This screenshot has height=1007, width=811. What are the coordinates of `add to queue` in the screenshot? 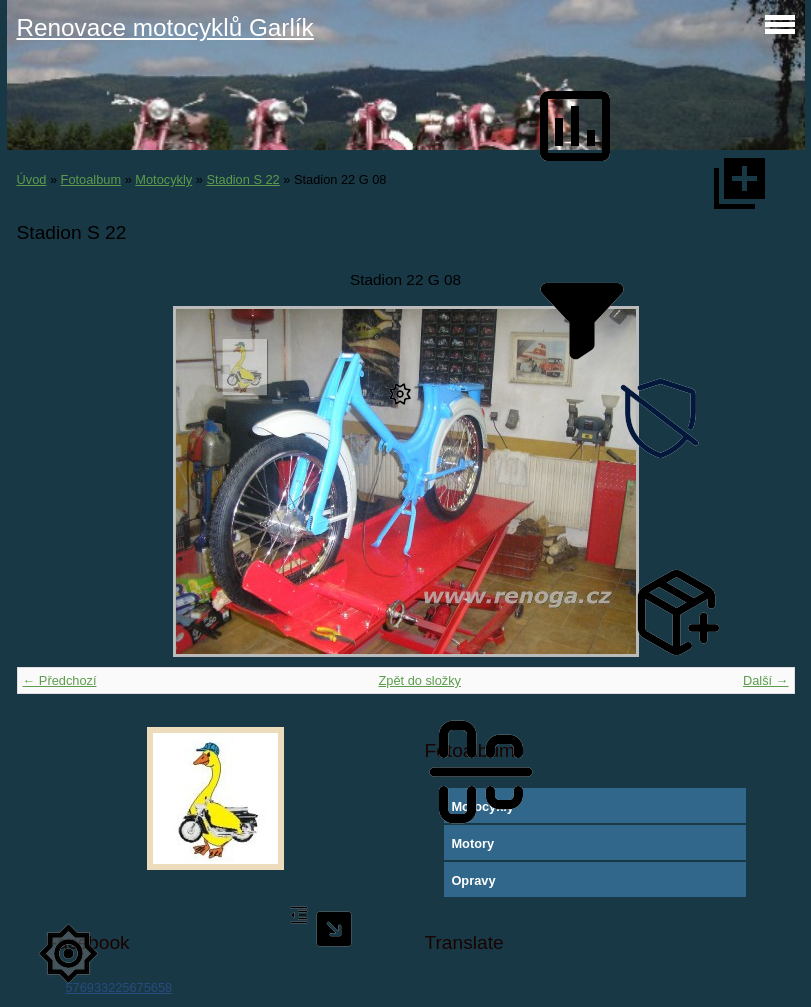 It's located at (739, 183).